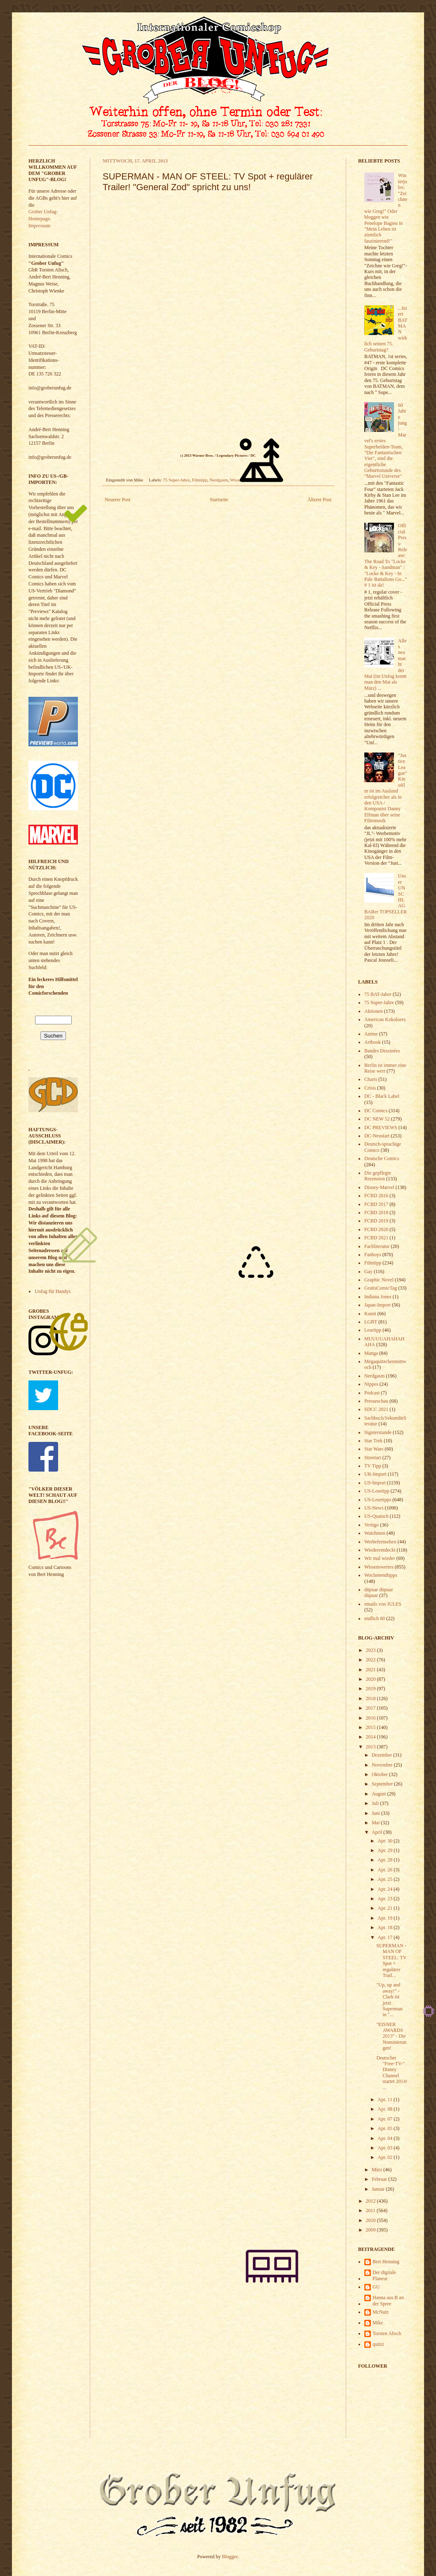  Describe the element at coordinates (429, 2012) in the screenshot. I see `view hardware or processor information` at that location.